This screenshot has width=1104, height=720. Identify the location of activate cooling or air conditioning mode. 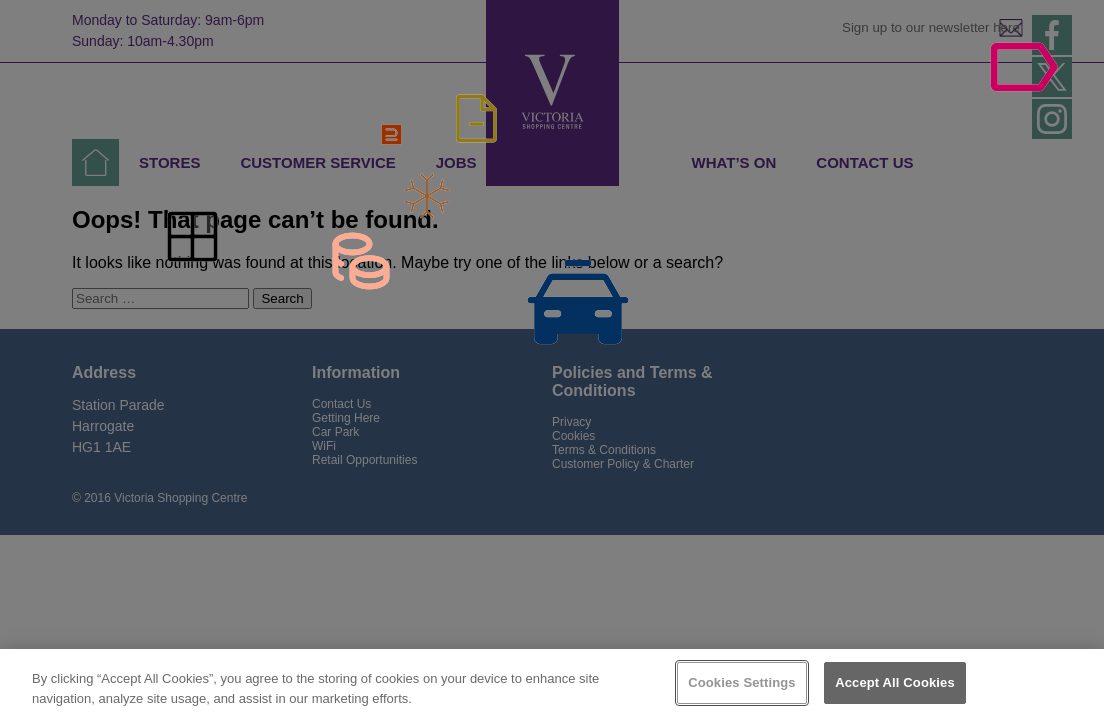
(427, 196).